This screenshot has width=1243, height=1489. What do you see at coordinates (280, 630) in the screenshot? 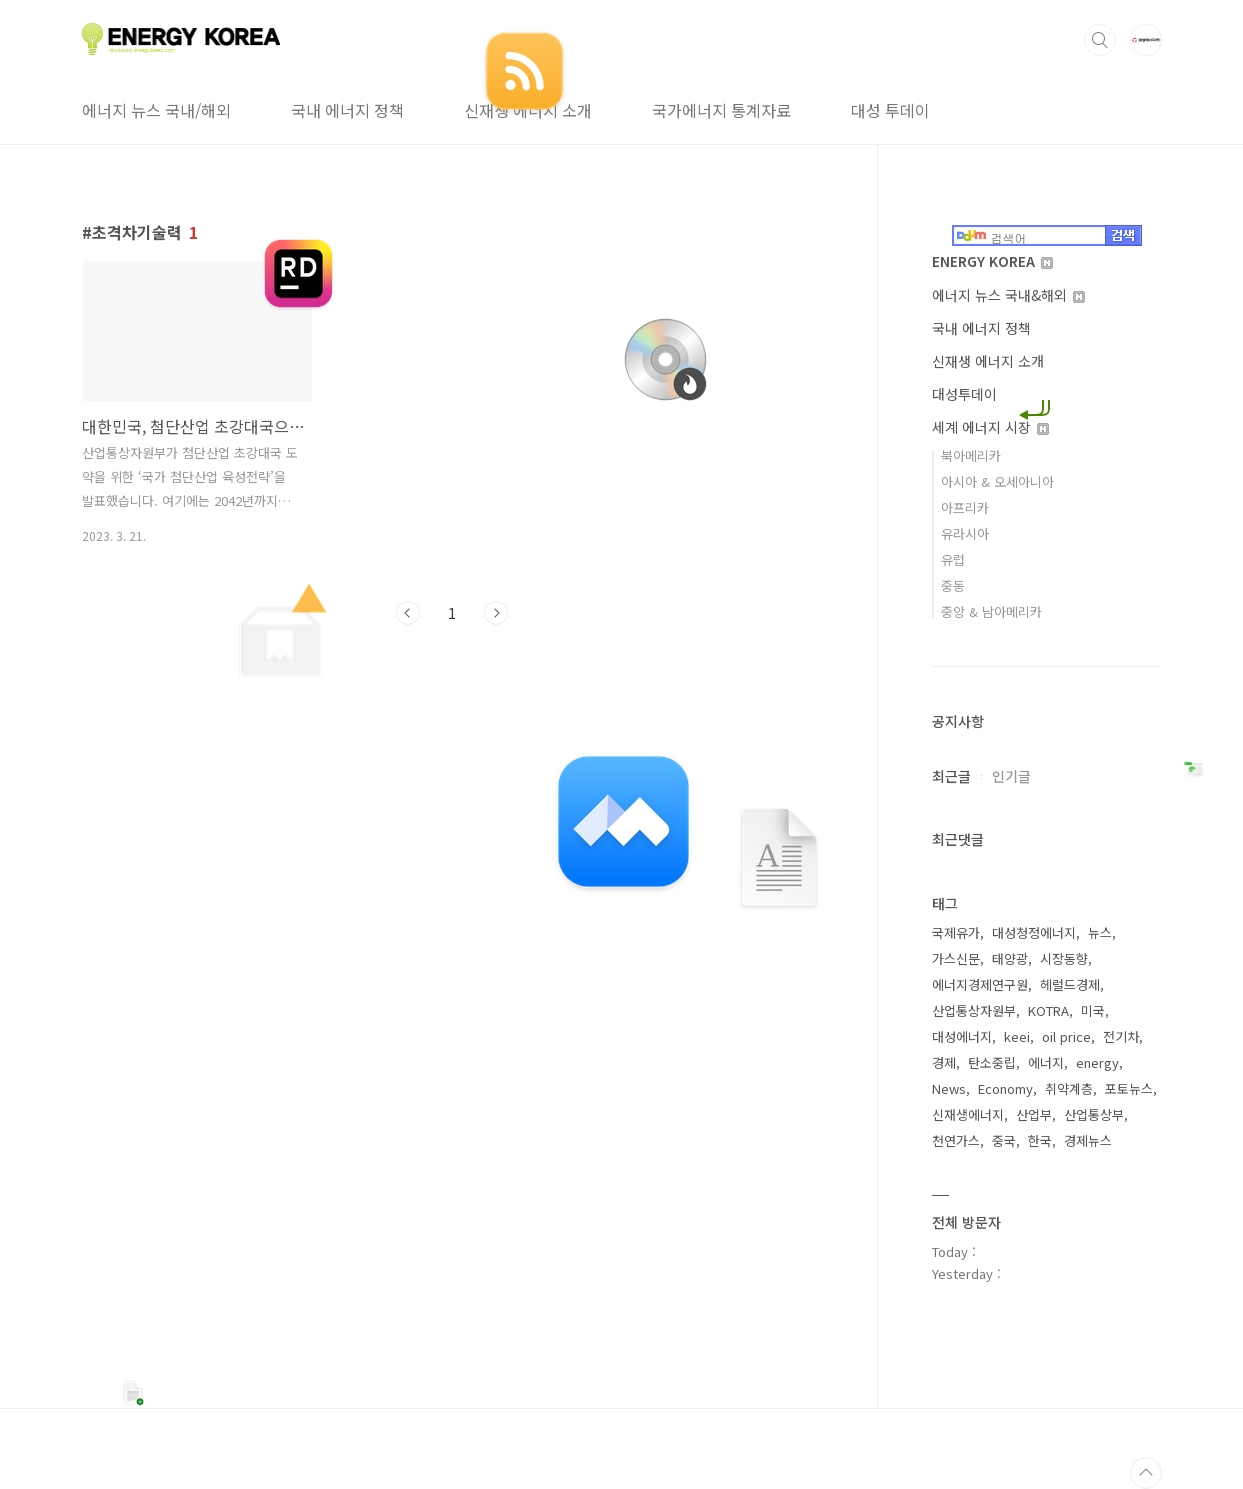
I see `indicates important software updates are available` at bounding box center [280, 630].